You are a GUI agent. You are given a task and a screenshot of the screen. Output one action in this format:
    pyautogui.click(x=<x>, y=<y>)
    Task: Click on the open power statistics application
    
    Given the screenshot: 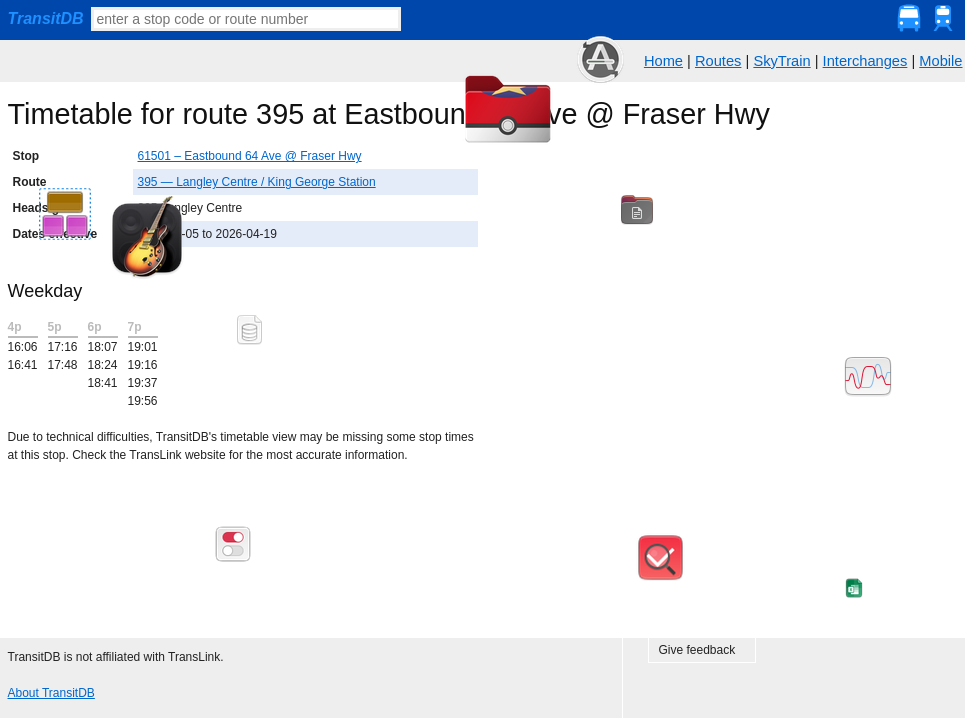 What is the action you would take?
    pyautogui.click(x=868, y=376)
    